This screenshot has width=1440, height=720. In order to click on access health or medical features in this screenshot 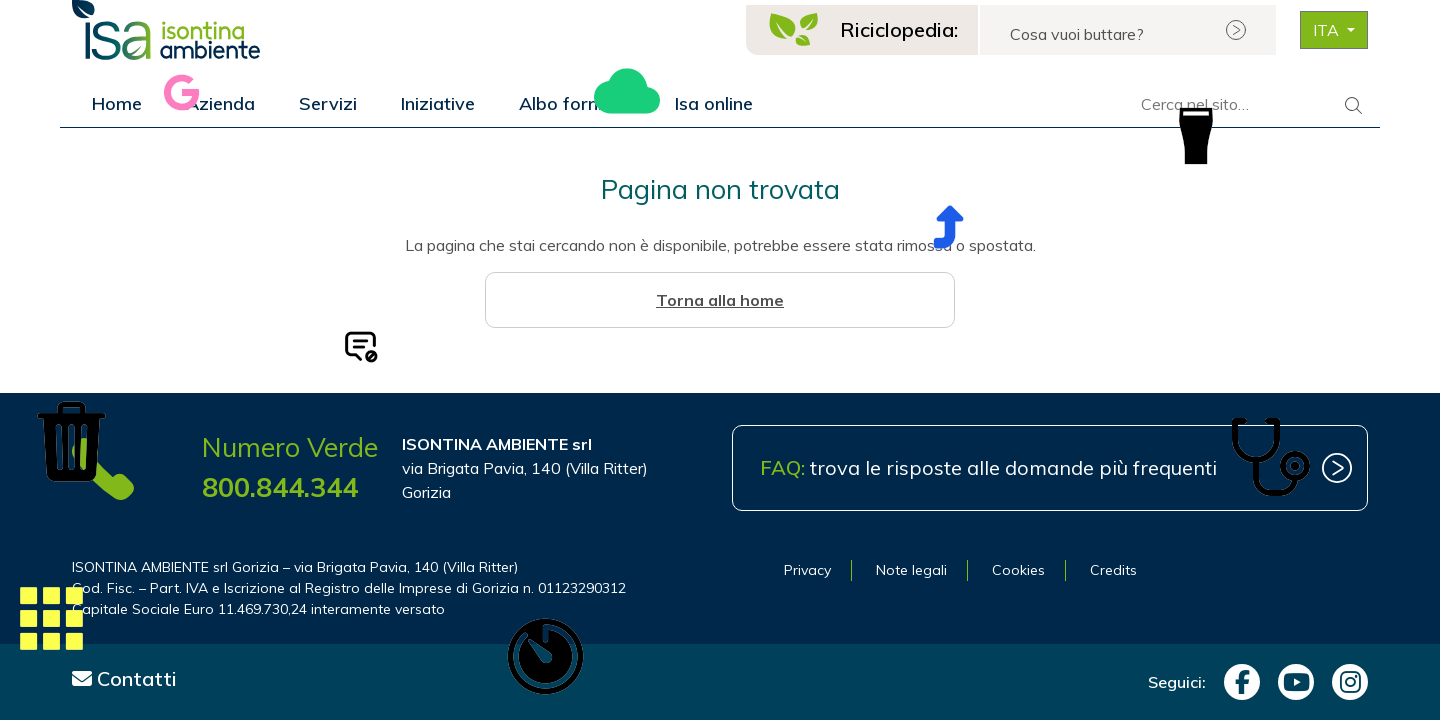, I will do `click(1265, 454)`.